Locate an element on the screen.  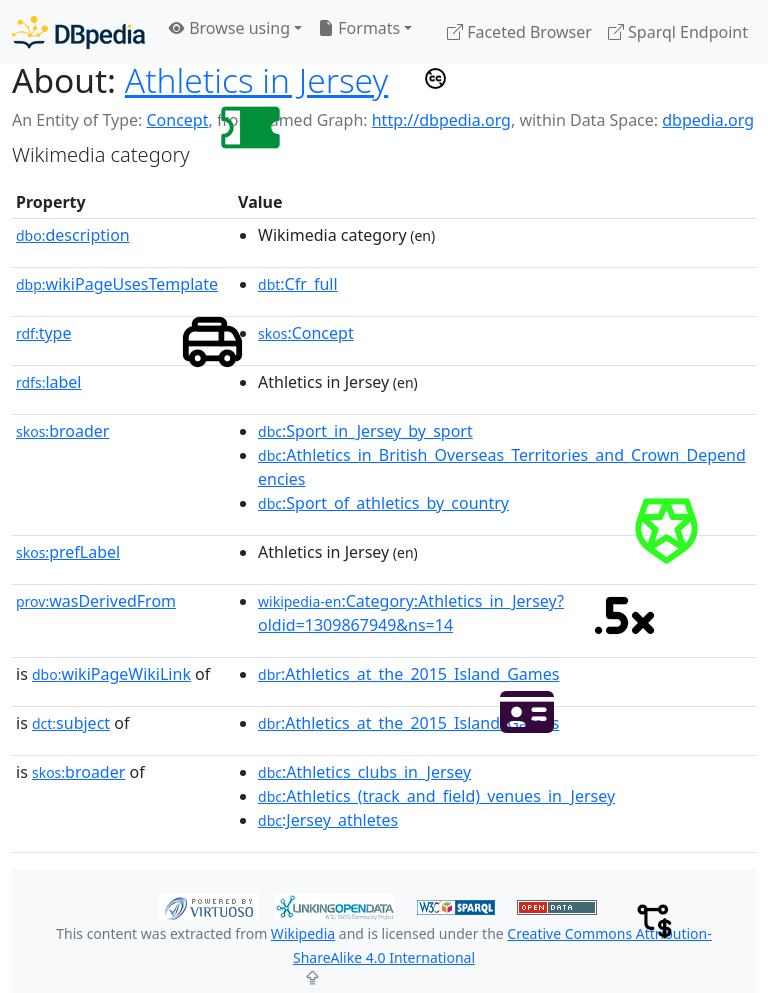
view transaction history is located at coordinates (654, 921).